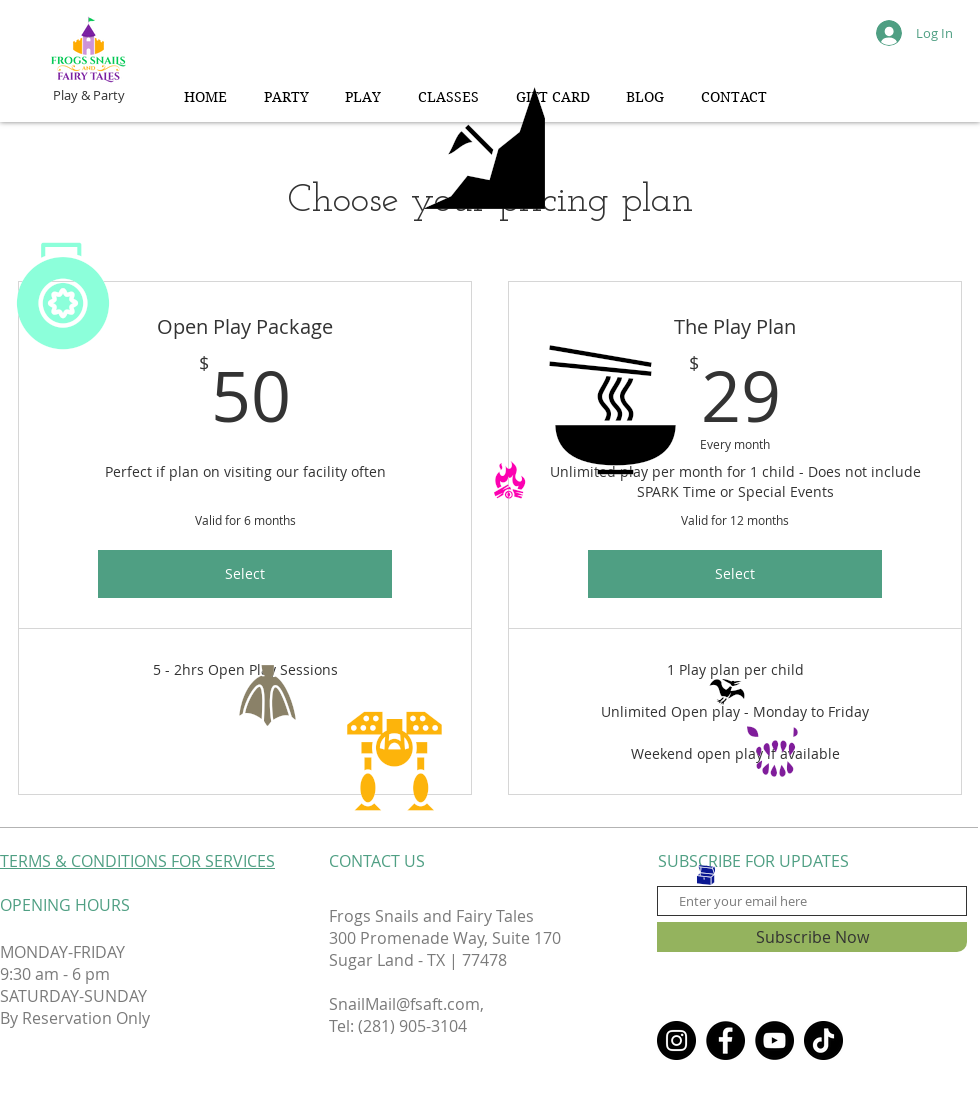  Describe the element at coordinates (508, 479) in the screenshot. I see `access camping or outdoor activity features` at that location.